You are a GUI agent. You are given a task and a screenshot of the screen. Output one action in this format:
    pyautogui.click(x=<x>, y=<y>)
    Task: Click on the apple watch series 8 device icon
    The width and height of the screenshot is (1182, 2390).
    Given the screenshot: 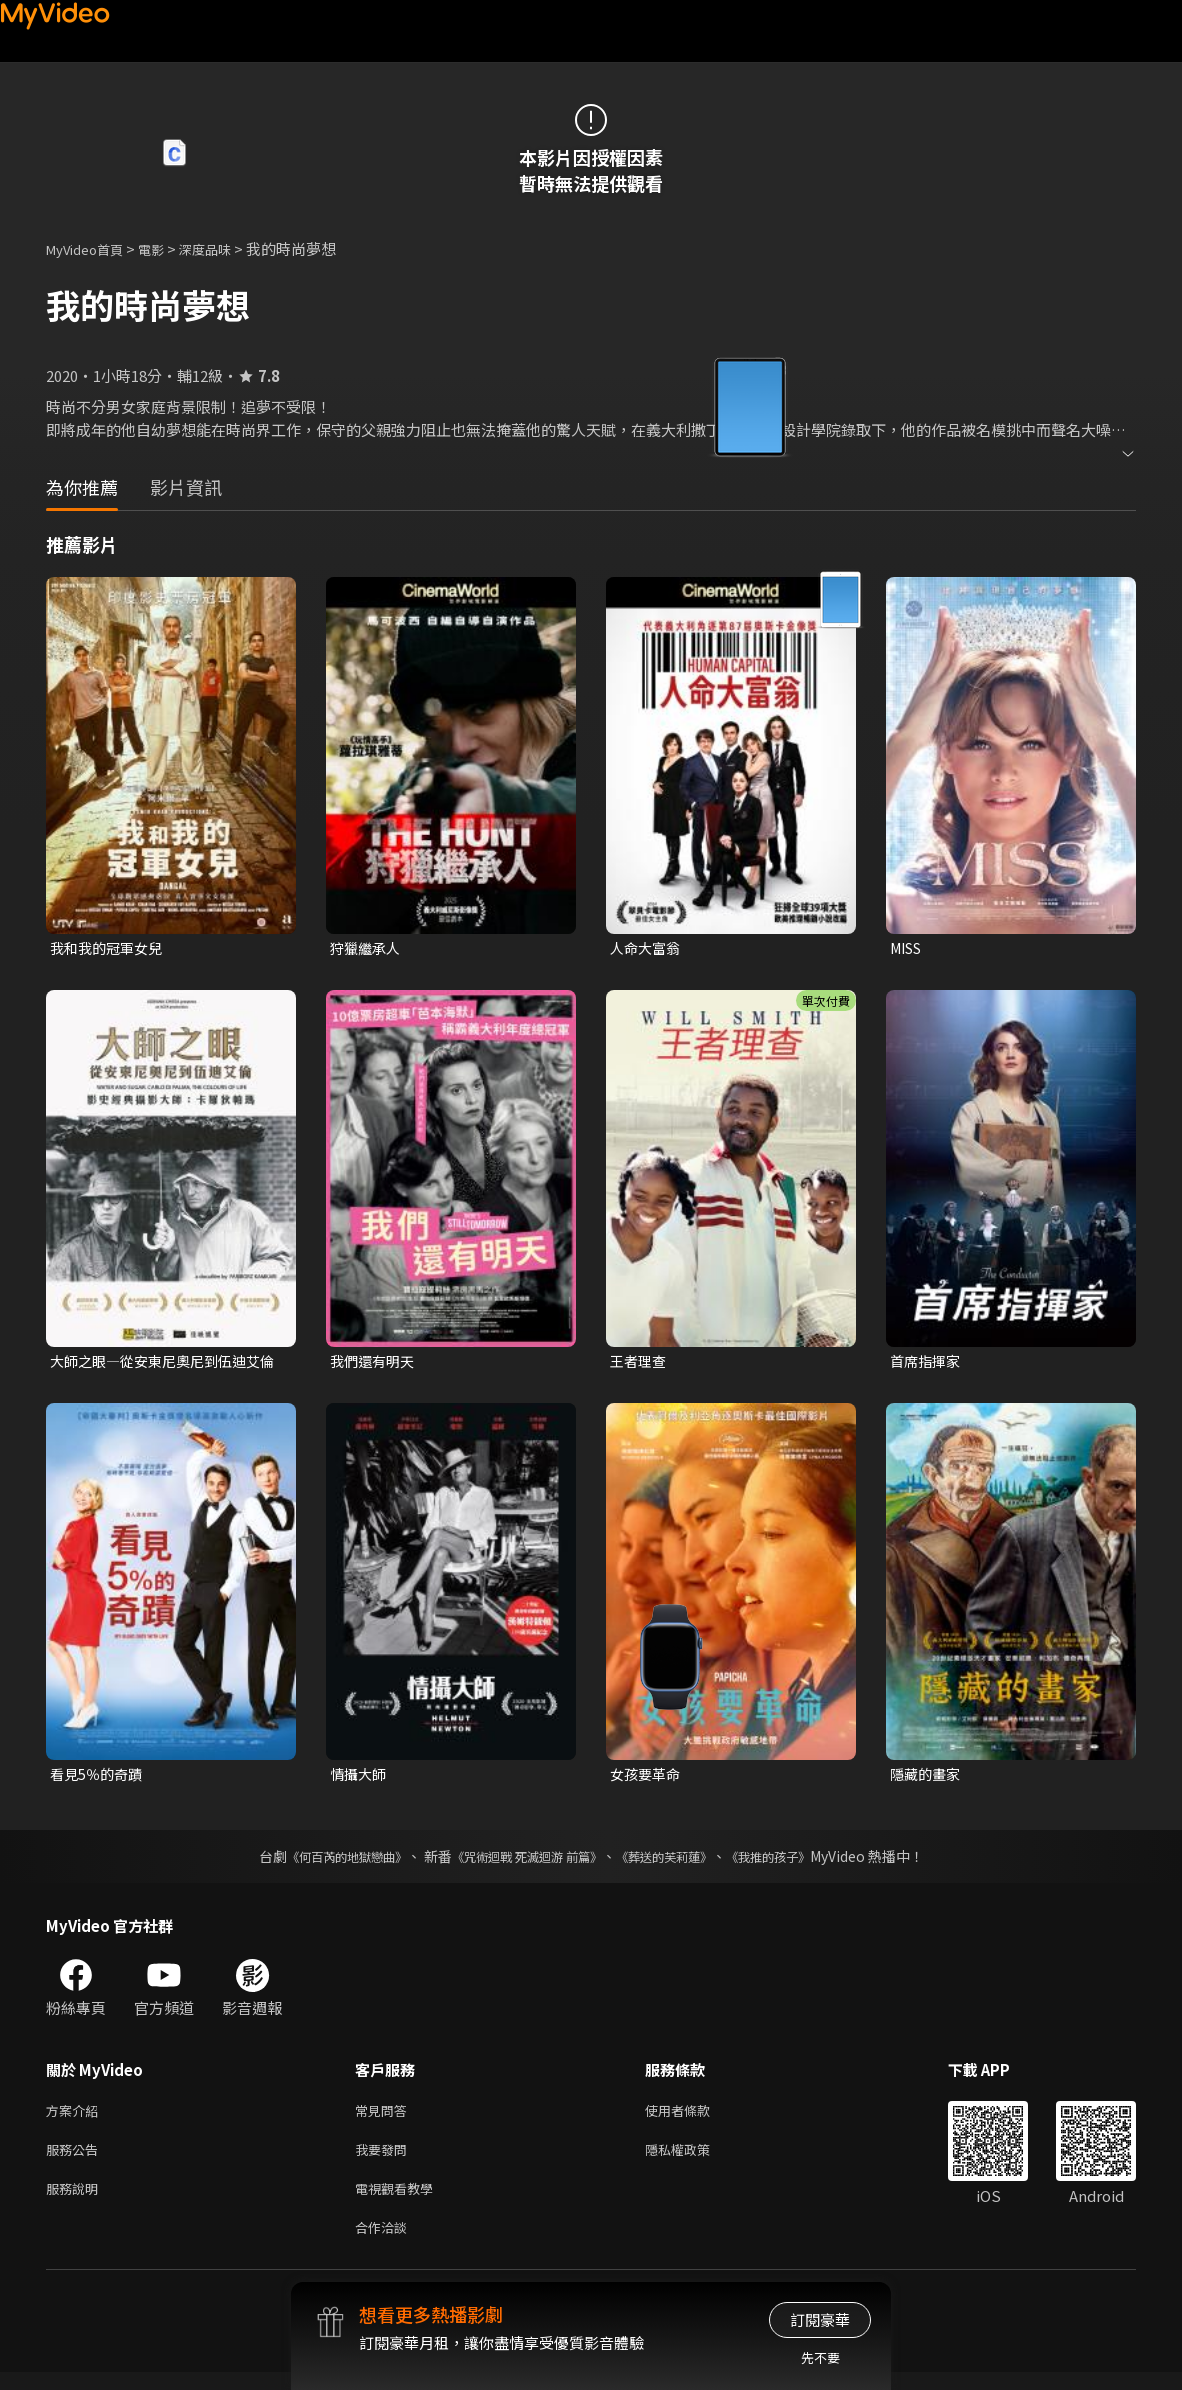 What is the action you would take?
    pyautogui.click(x=670, y=1657)
    